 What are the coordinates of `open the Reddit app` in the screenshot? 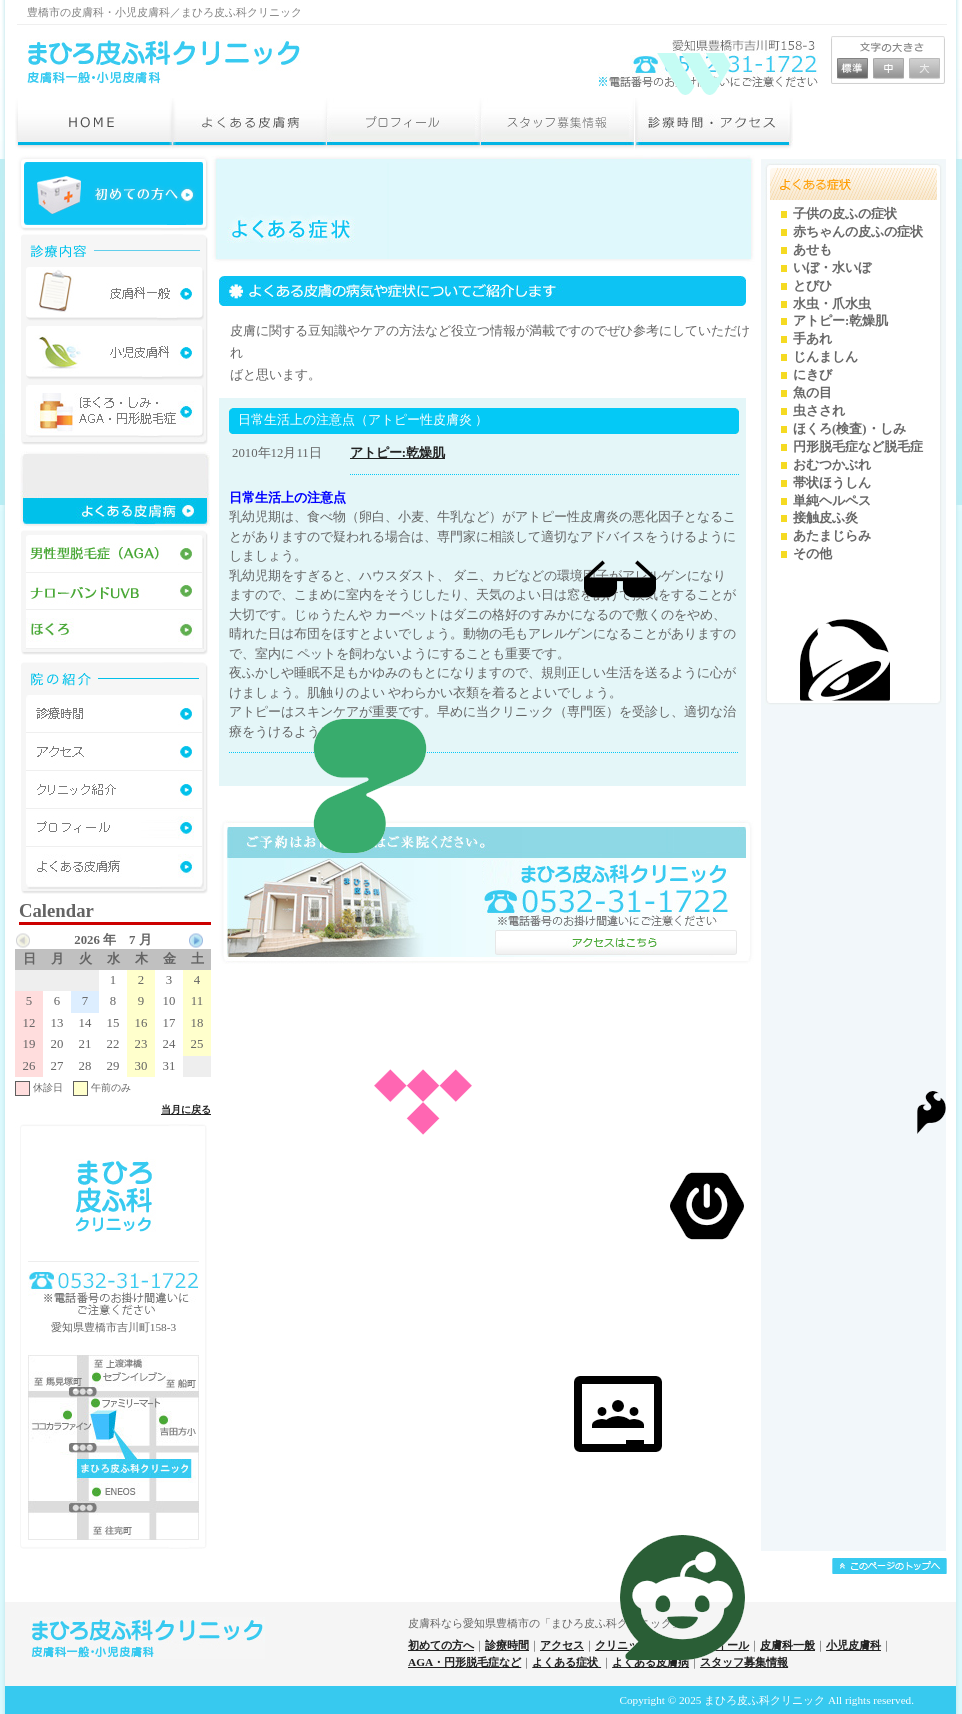 It's located at (682, 1597).